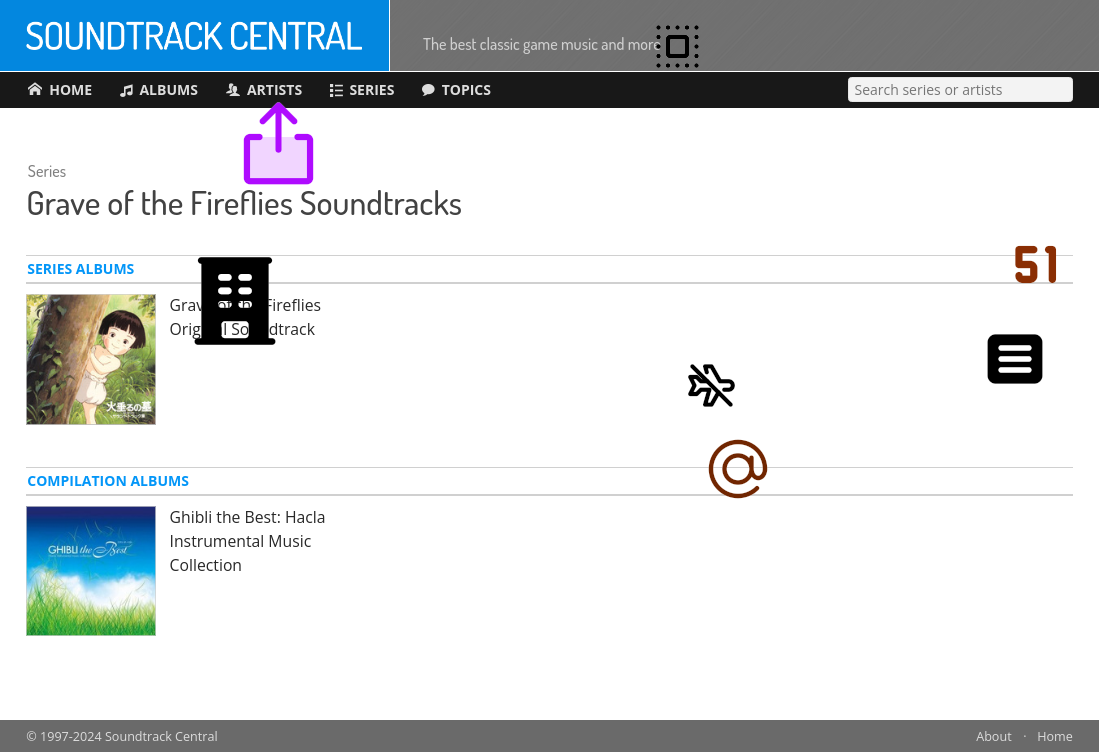 This screenshot has height=752, width=1099. Describe the element at coordinates (677, 46) in the screenshot. I see `select all items in the current view` at that location.